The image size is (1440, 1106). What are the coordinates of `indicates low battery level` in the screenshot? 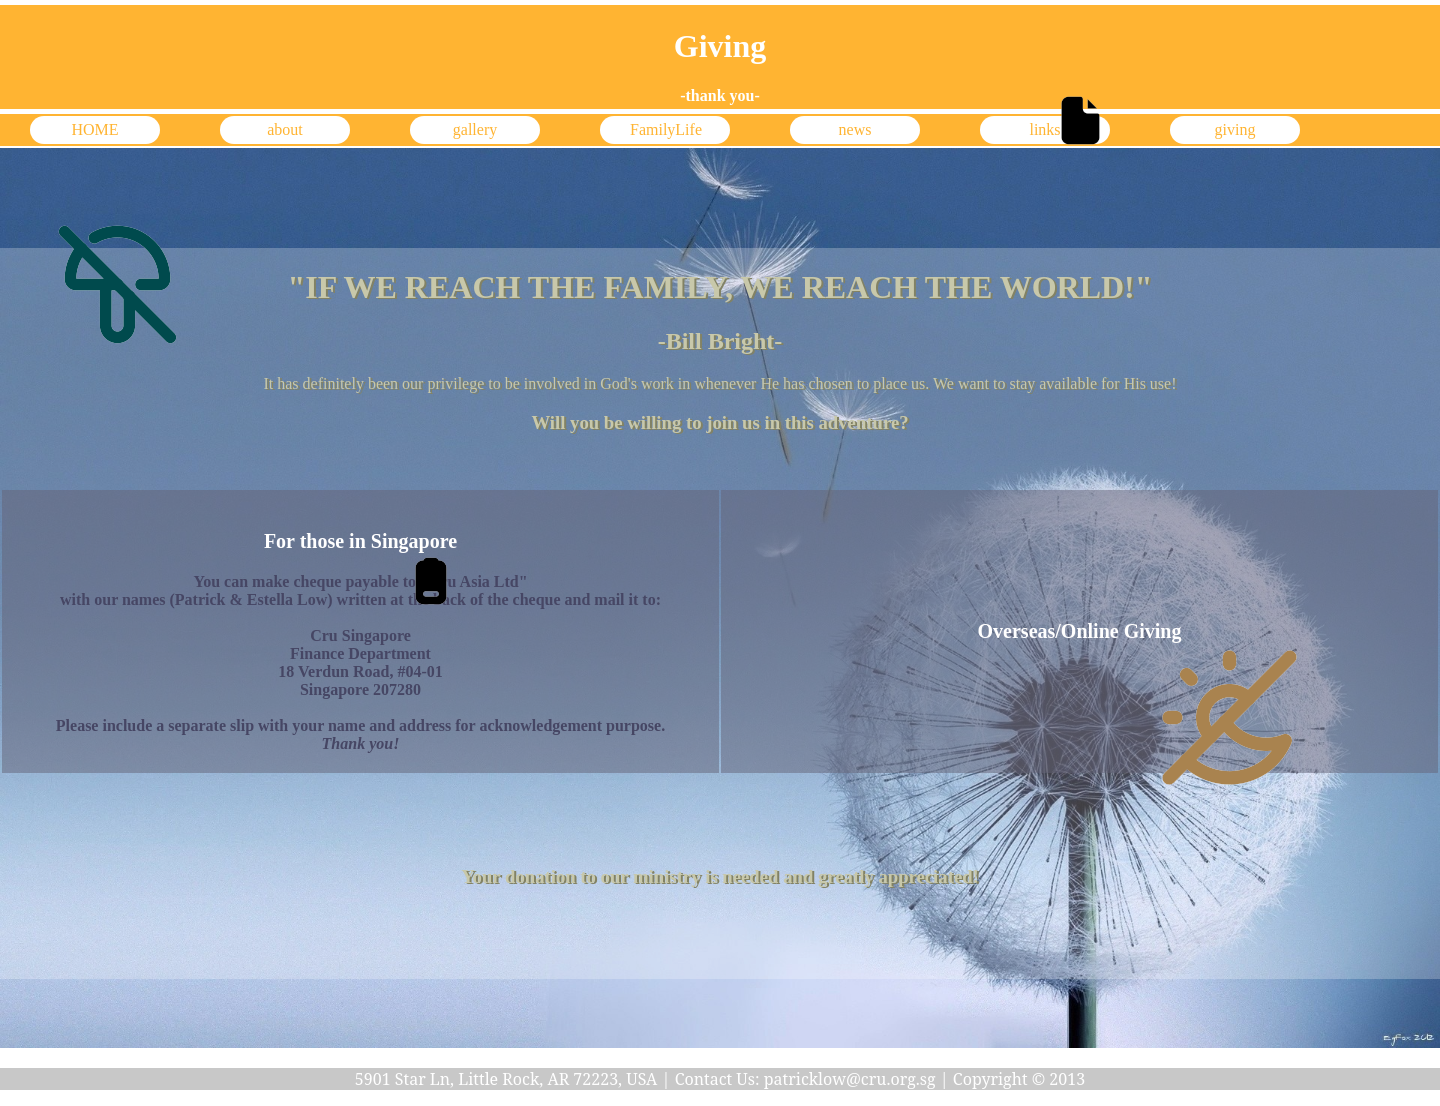 It's located at (431, 581).